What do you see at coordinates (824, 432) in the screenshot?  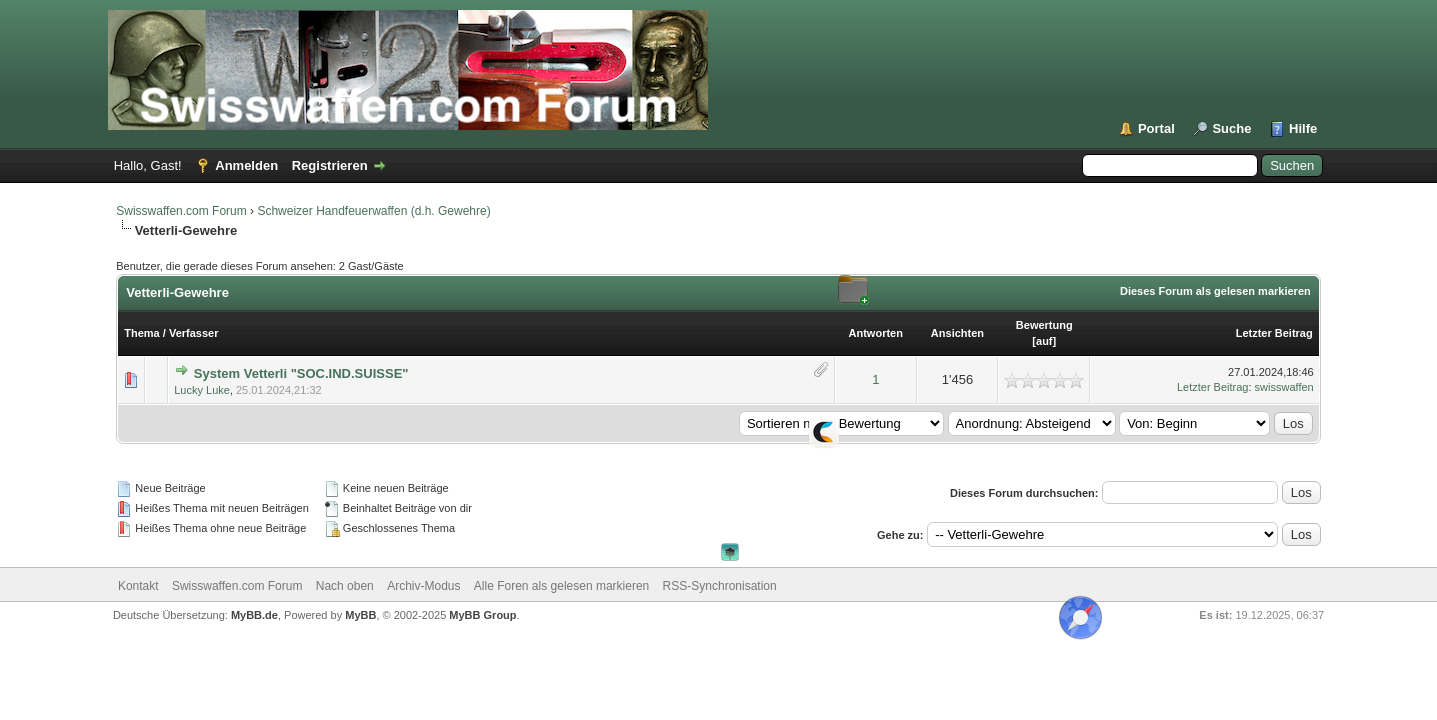 I see `open calligra gemini app` at bounding box center [824, 432].